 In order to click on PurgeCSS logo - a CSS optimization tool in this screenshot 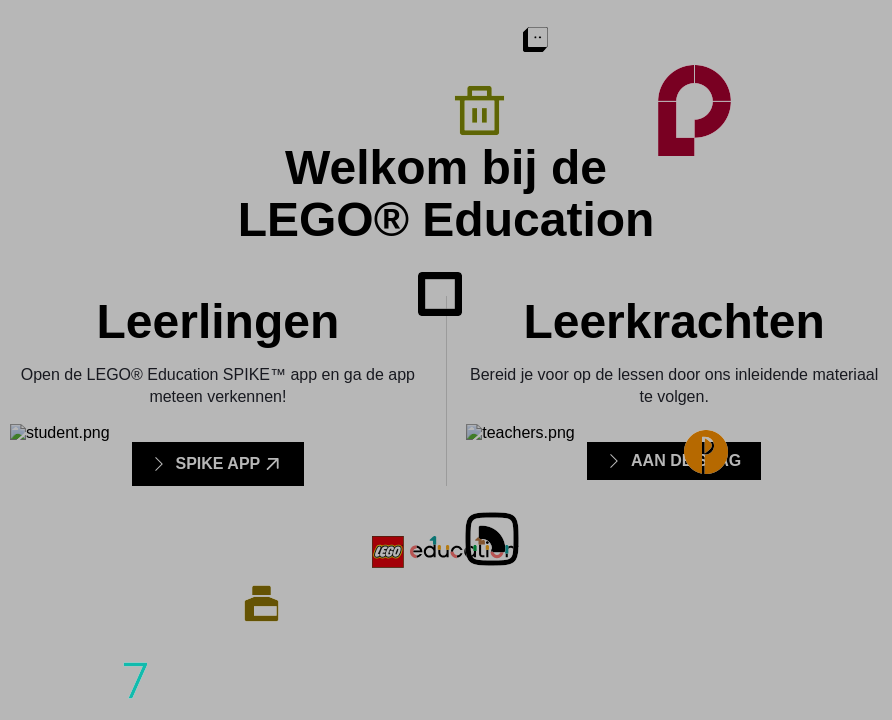, I will do `click(706, 452)`.